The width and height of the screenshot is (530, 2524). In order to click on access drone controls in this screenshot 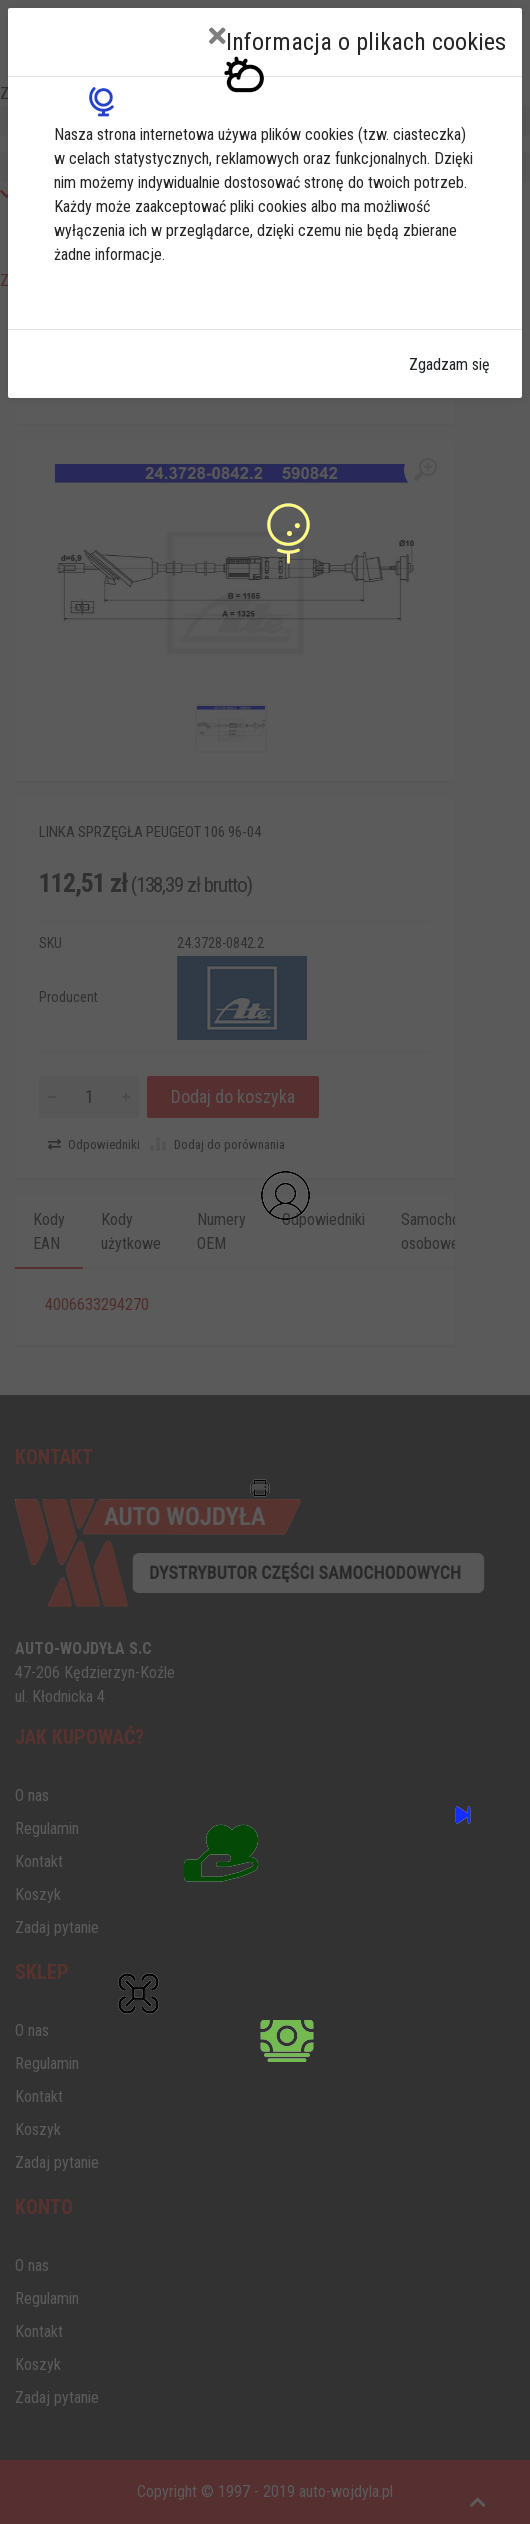, I will do `click(138, 1993)`.